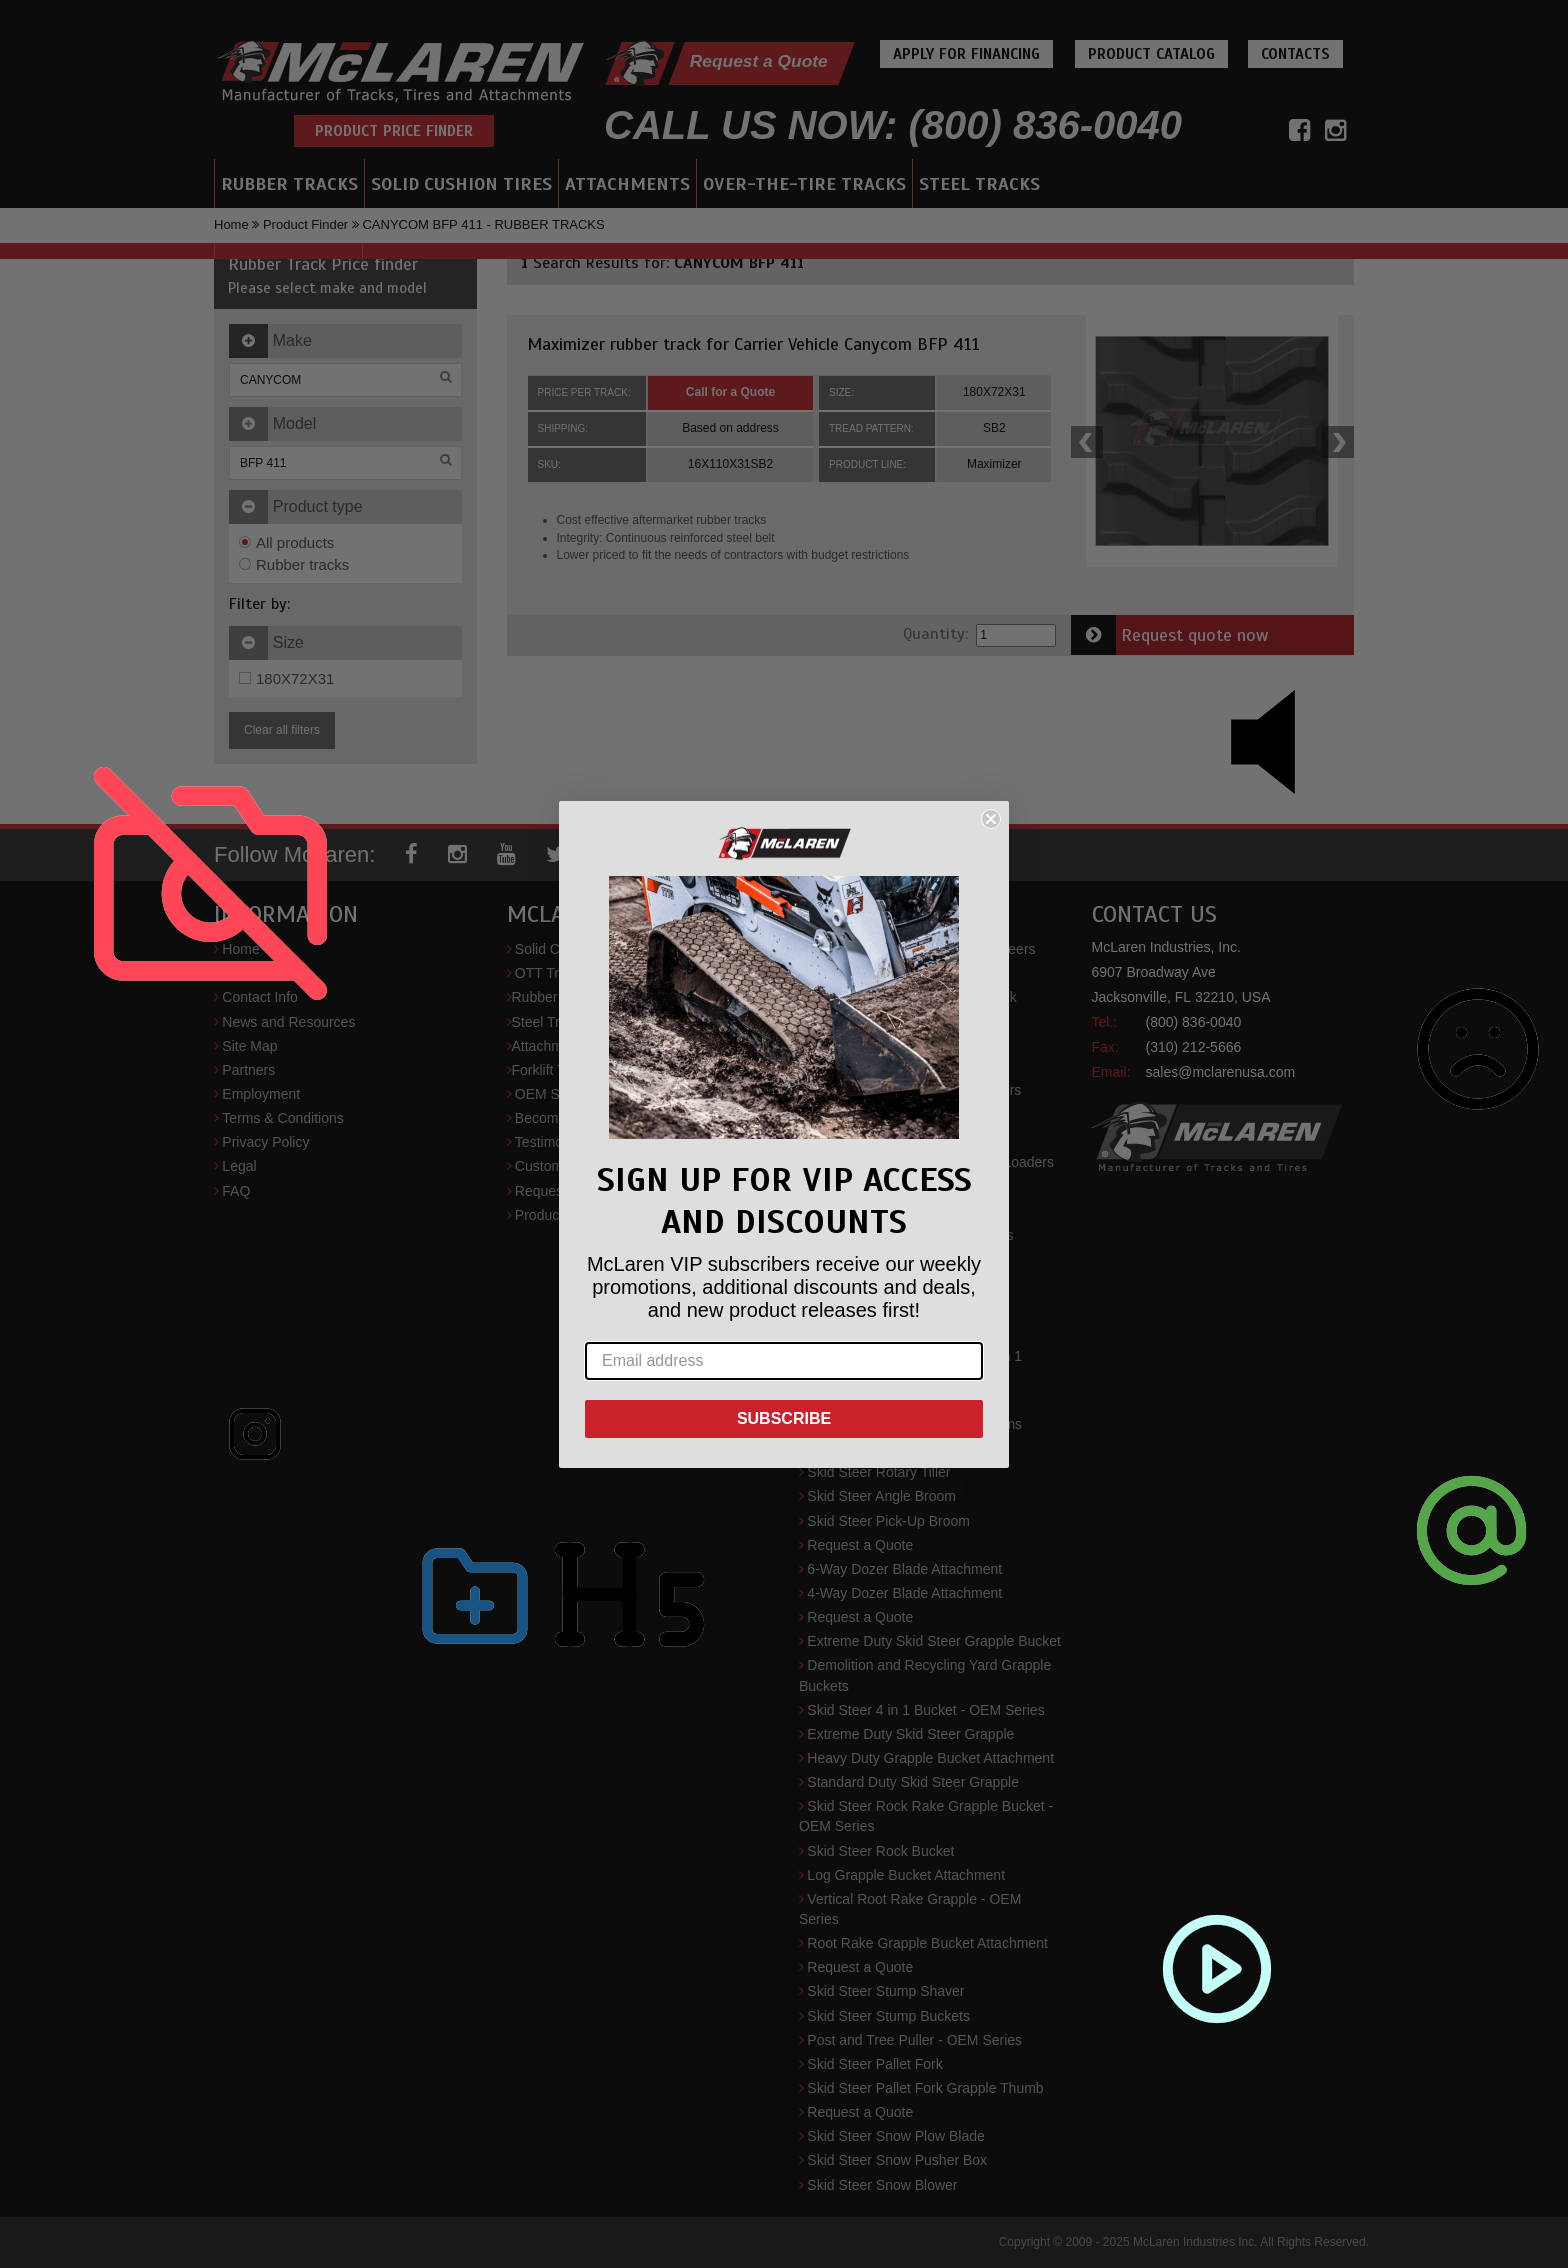 Image resolution: width=1568 pixels, height=2268 pixels. What do you see at coordinates (1263, 742) in the screenshot?
I see `mute audio or sound` at bounding box center [1263, 742].